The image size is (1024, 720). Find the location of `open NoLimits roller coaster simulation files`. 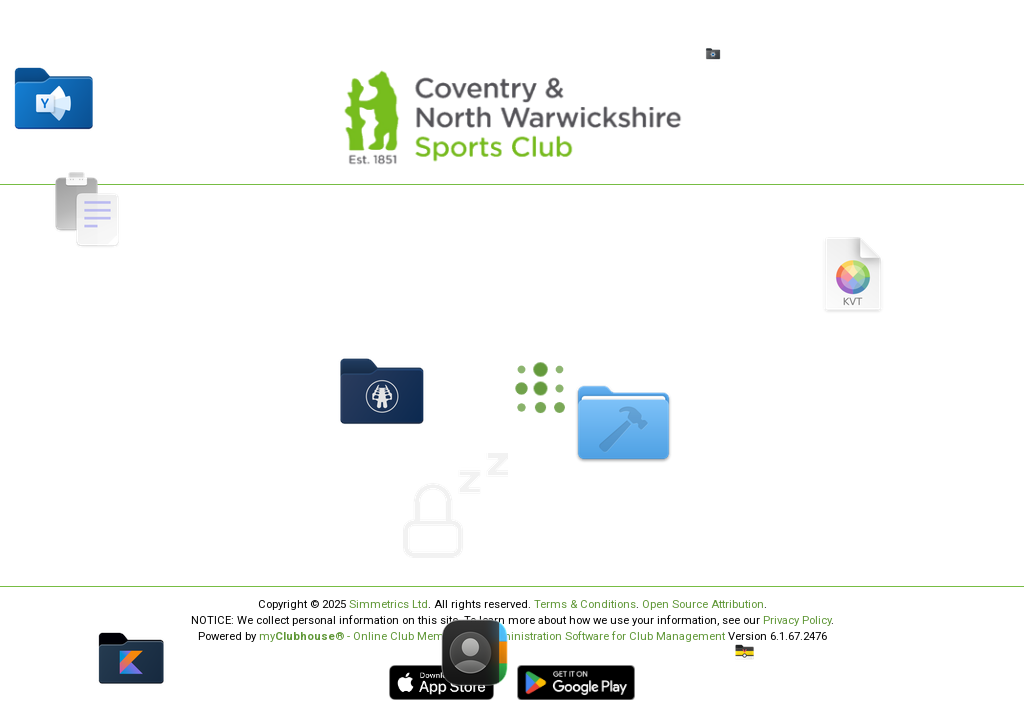

open NoLimits roller coaster simulation files is located at coordinates (381, 393).